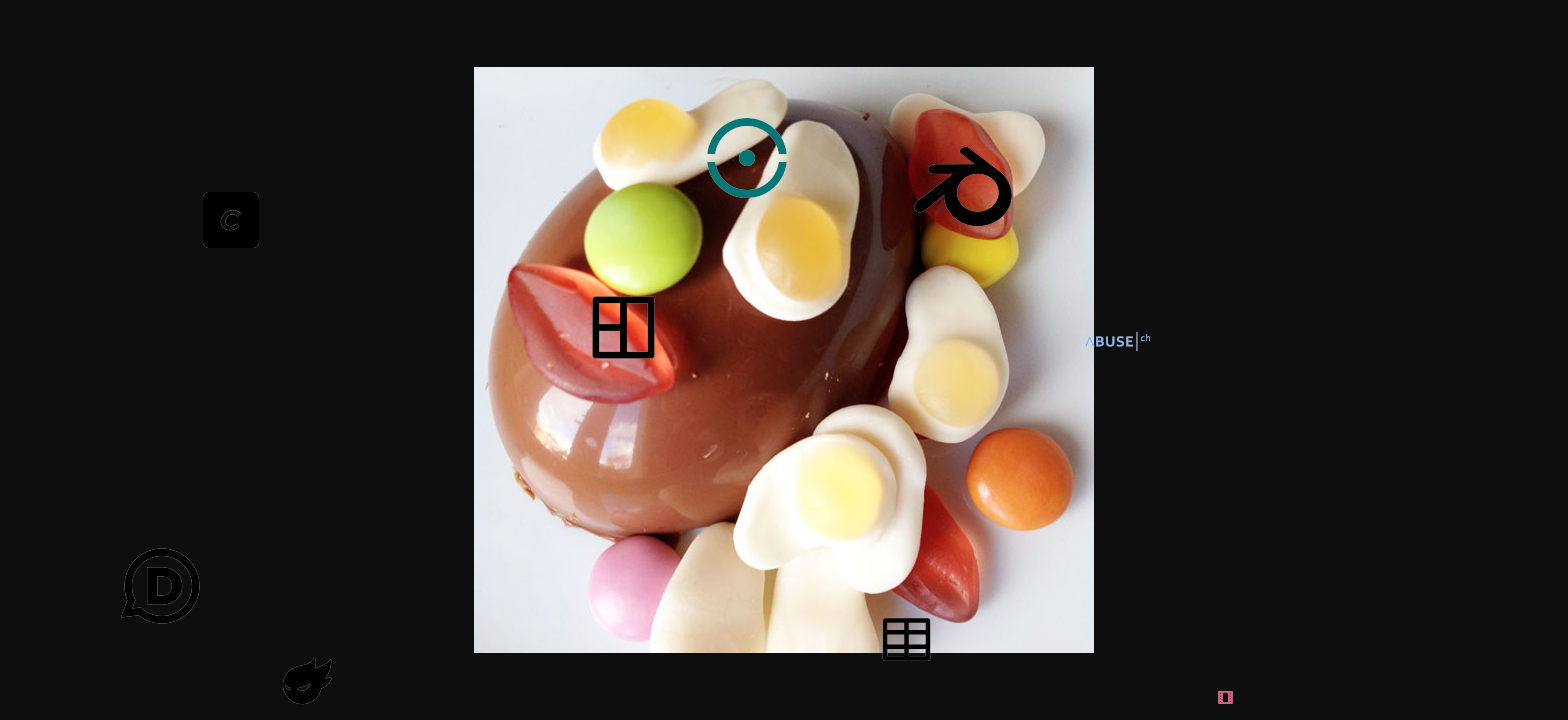 The width and height of the screenshot is (1568, 720). What do you see at coordinates (623, 327) in the screenshot?
I see `switch to grid layout view` at bounding box center [623, 327].